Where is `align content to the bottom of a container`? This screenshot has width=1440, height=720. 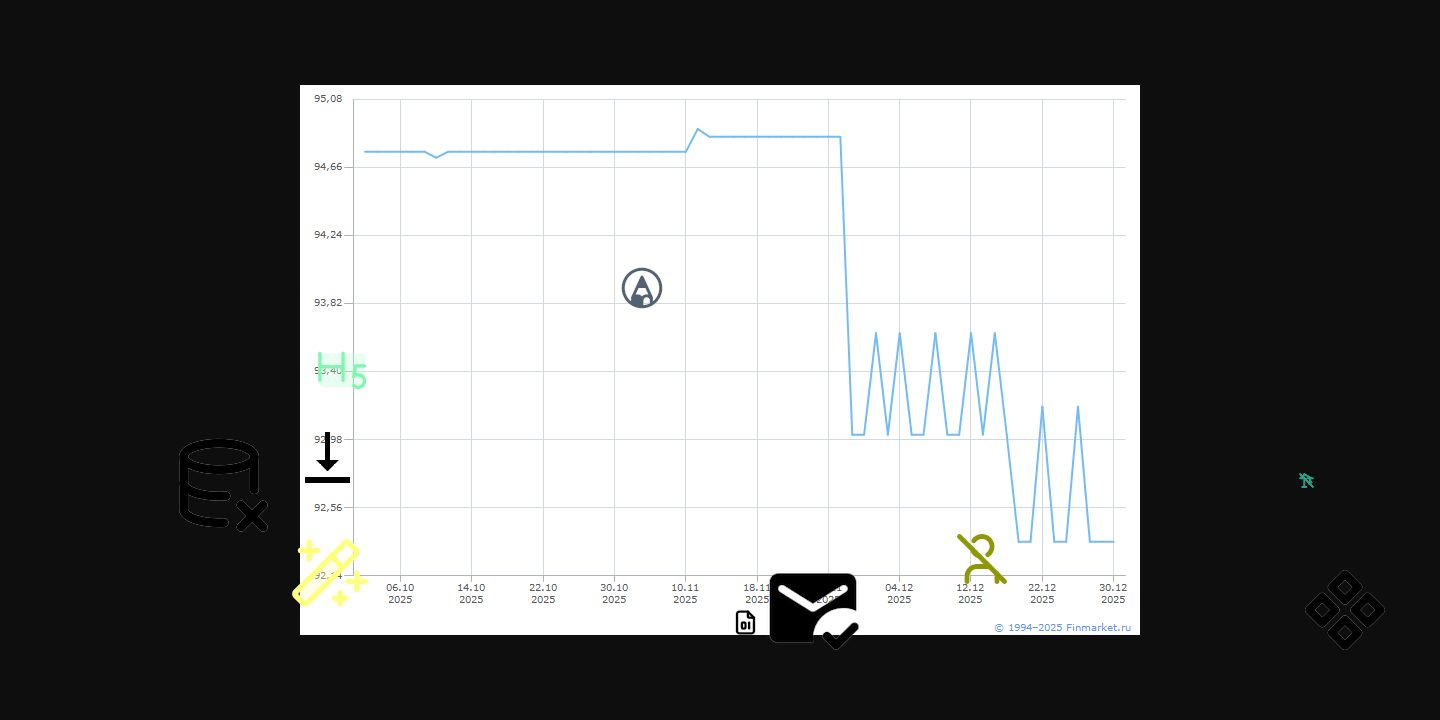 align content to the bottom of a container is located at coordinates (327, 457).